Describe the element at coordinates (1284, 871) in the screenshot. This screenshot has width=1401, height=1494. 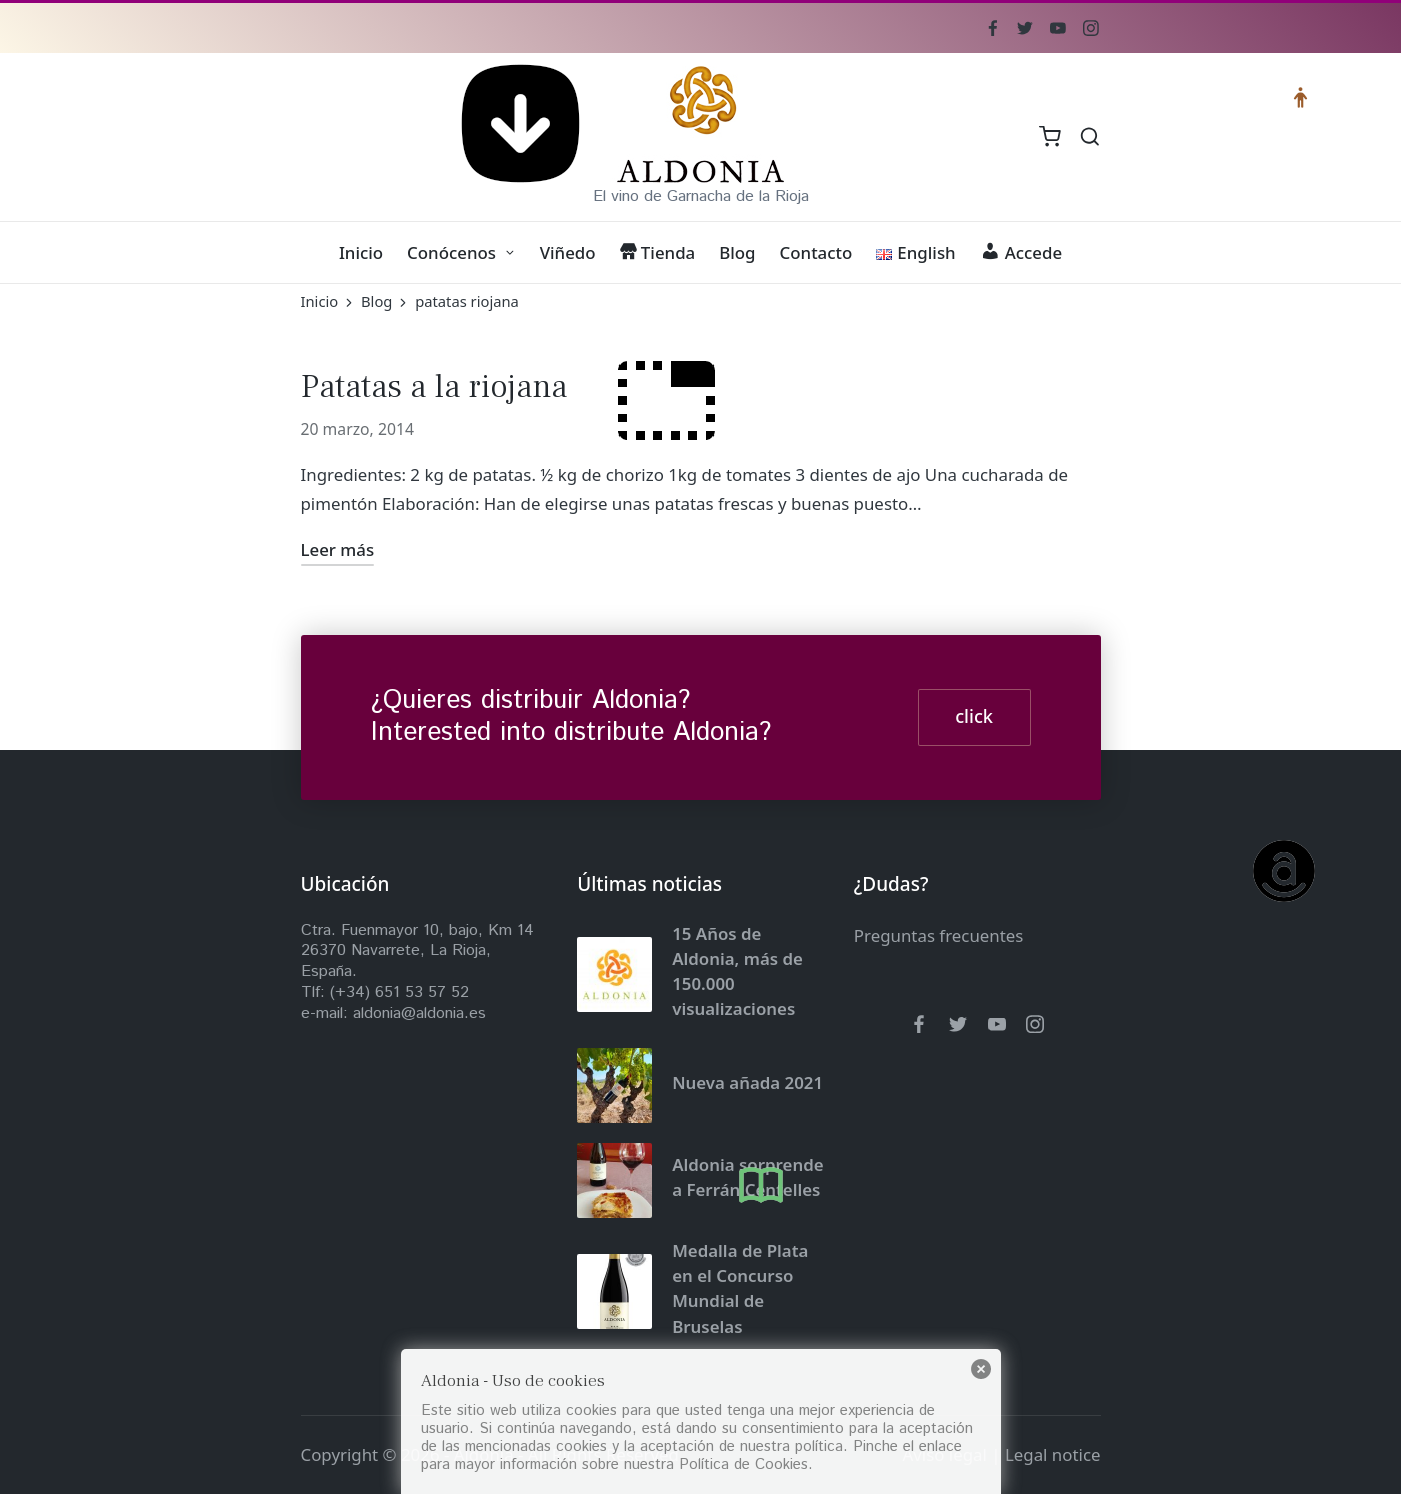
I see `open the Amazon app or website` at that location.